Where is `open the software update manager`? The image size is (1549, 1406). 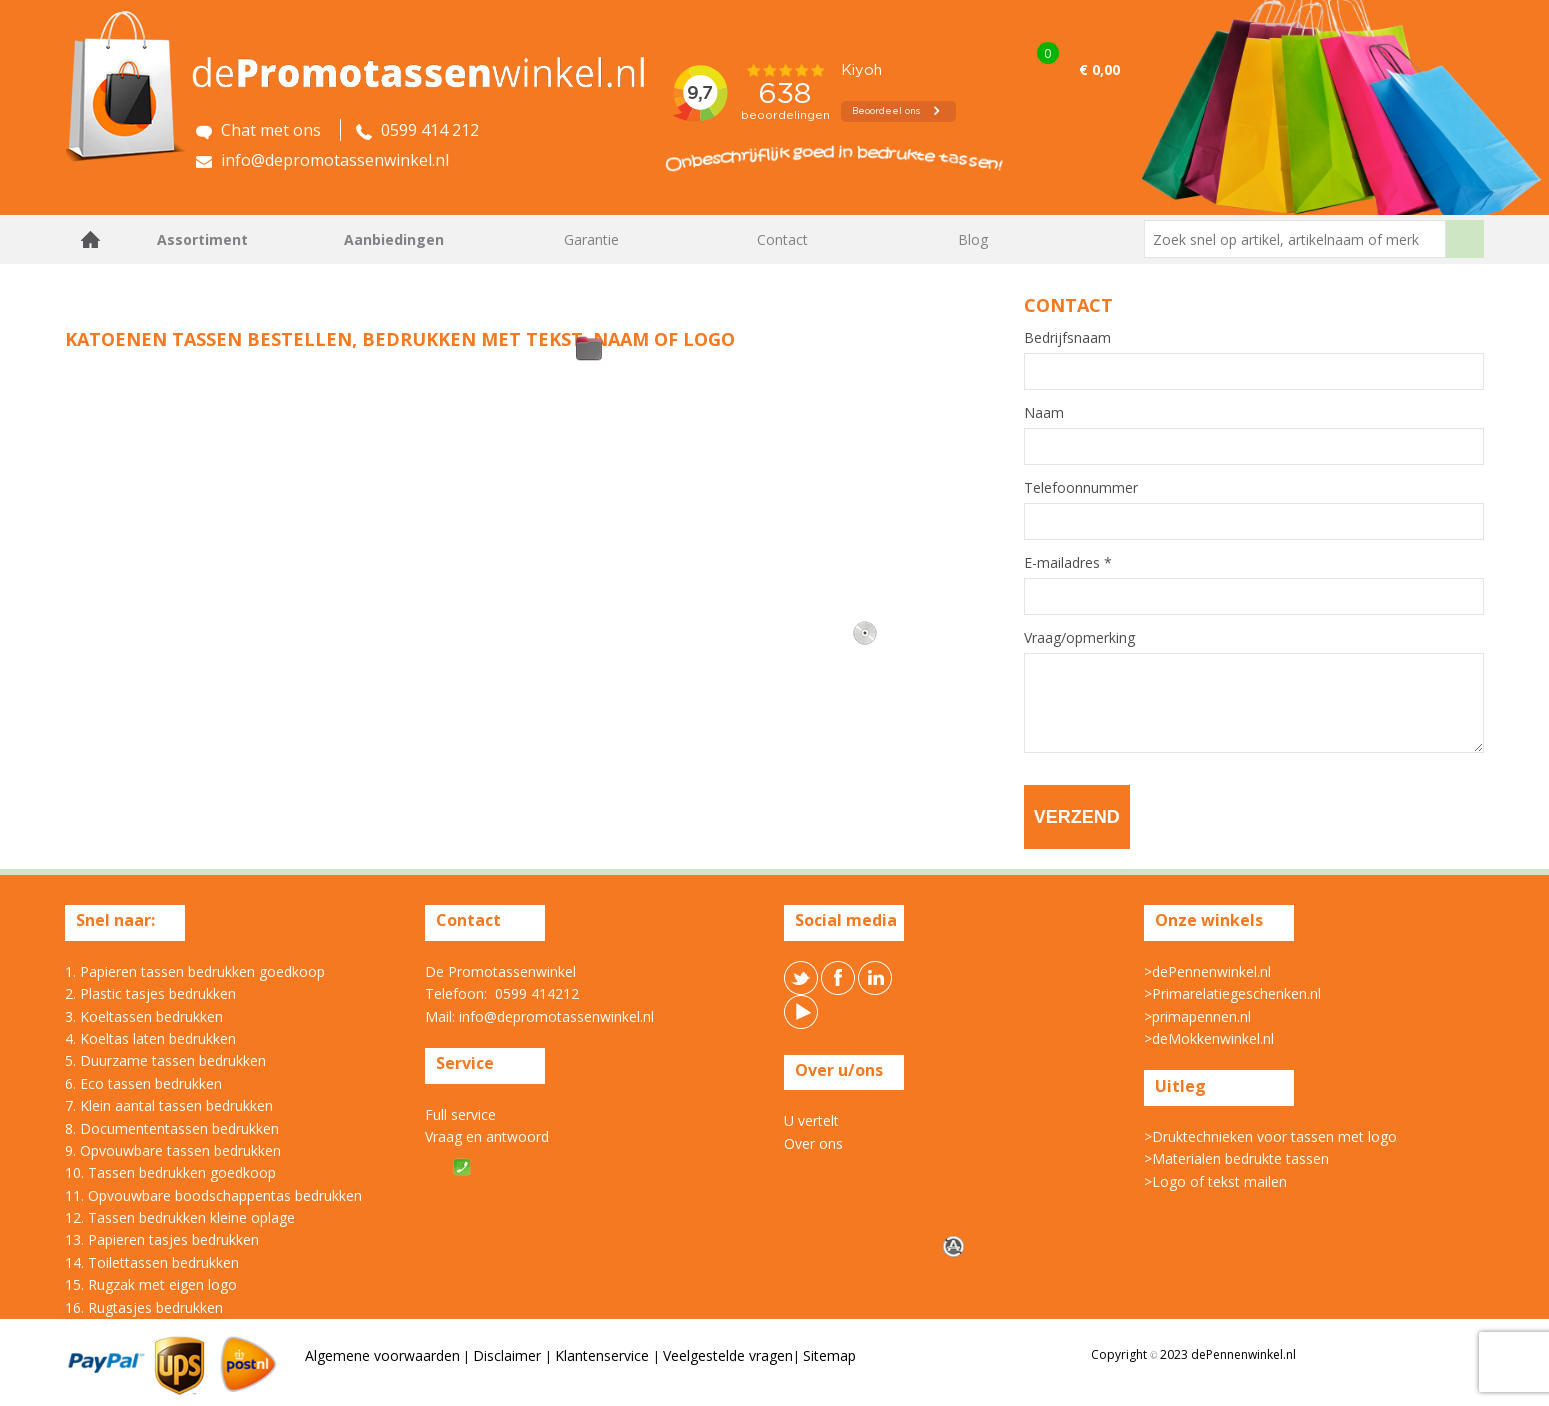 open the software update manager is located at coordinates (953, 1246).